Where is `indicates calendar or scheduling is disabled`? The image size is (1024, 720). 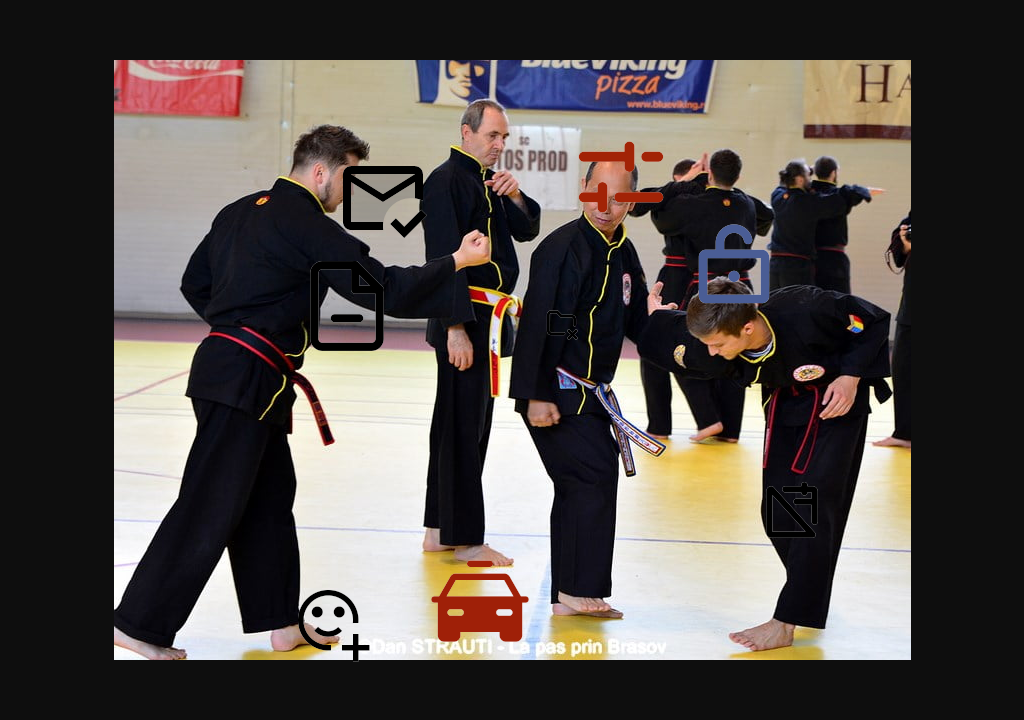 indicates calendar or scheduling is disabled is located at coordinates (792, 512).